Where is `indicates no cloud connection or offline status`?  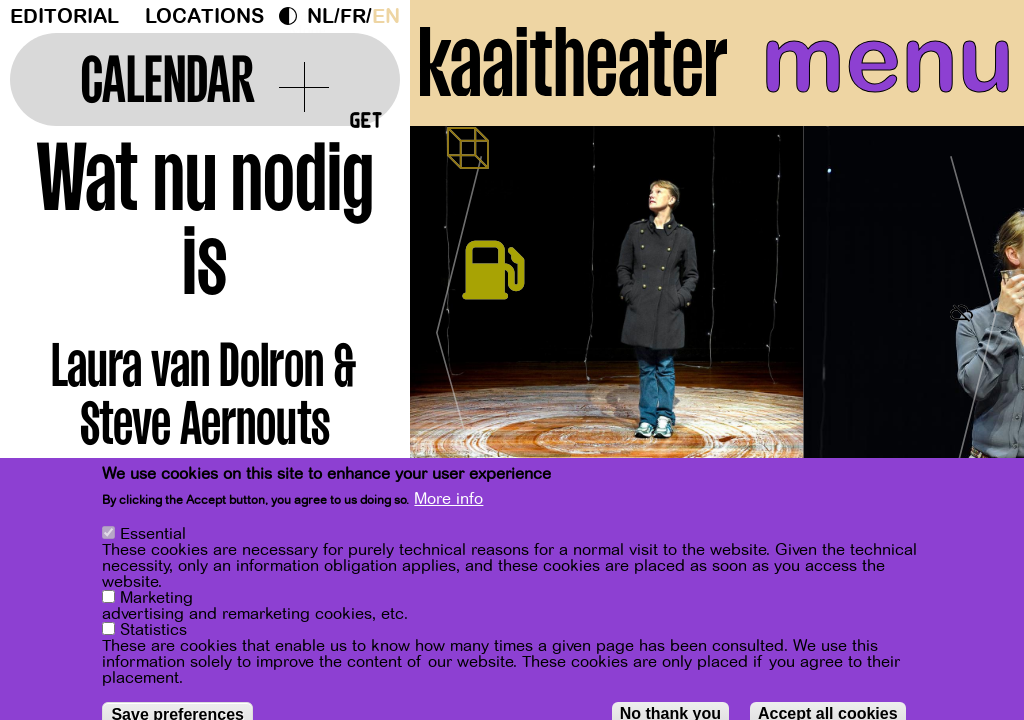
indicates no cloud connection or offline status is located at coordinates (961, 312).